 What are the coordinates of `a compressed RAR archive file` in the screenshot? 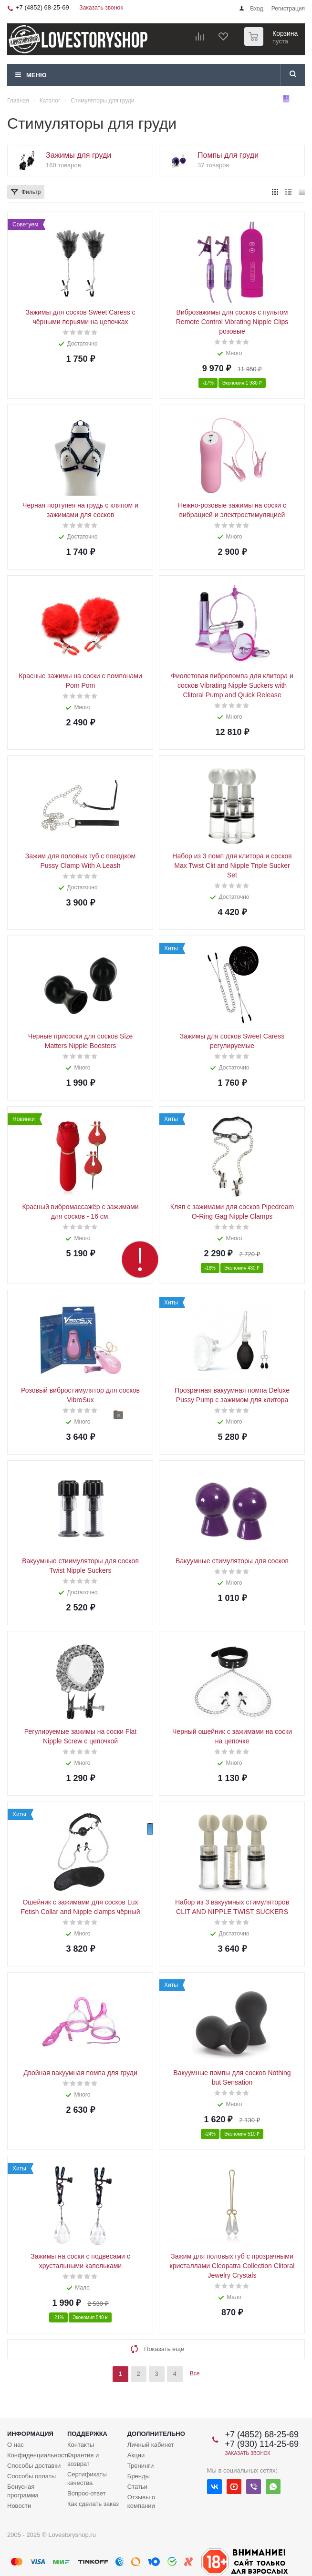 It's located at (286, 99).